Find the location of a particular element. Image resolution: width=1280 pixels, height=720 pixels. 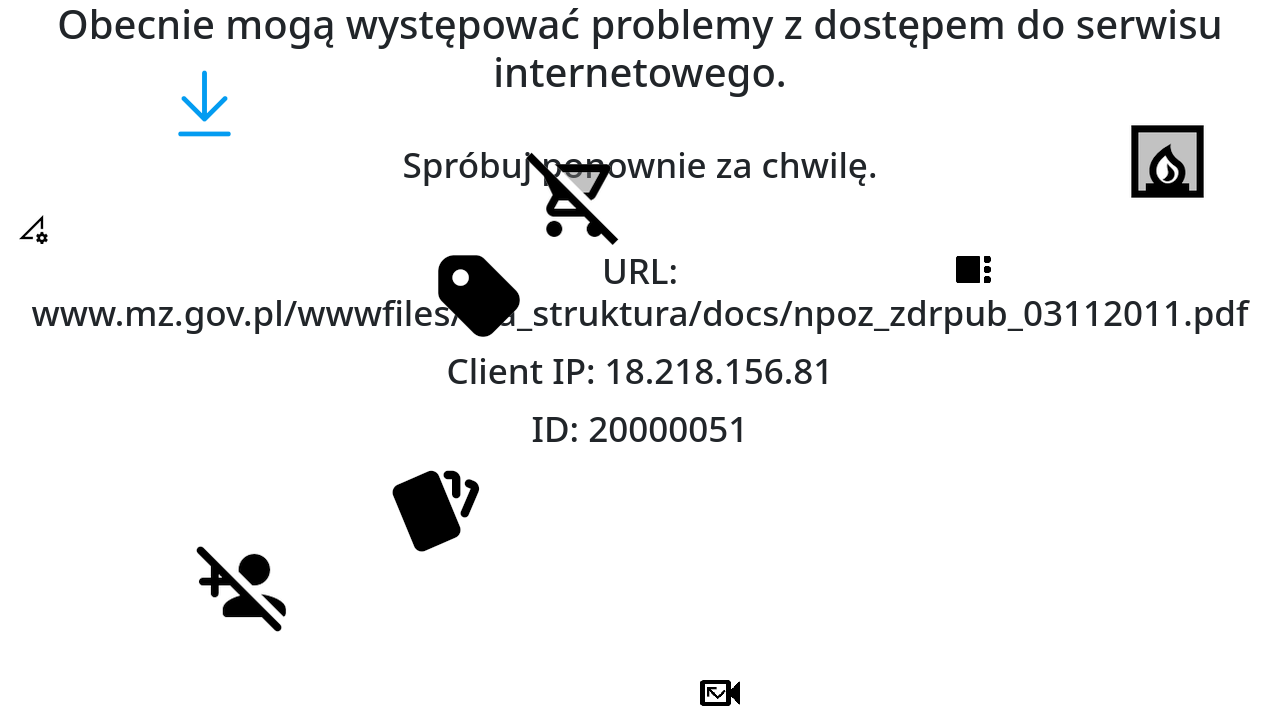

view your card collection is located at coordinates (435, 509).